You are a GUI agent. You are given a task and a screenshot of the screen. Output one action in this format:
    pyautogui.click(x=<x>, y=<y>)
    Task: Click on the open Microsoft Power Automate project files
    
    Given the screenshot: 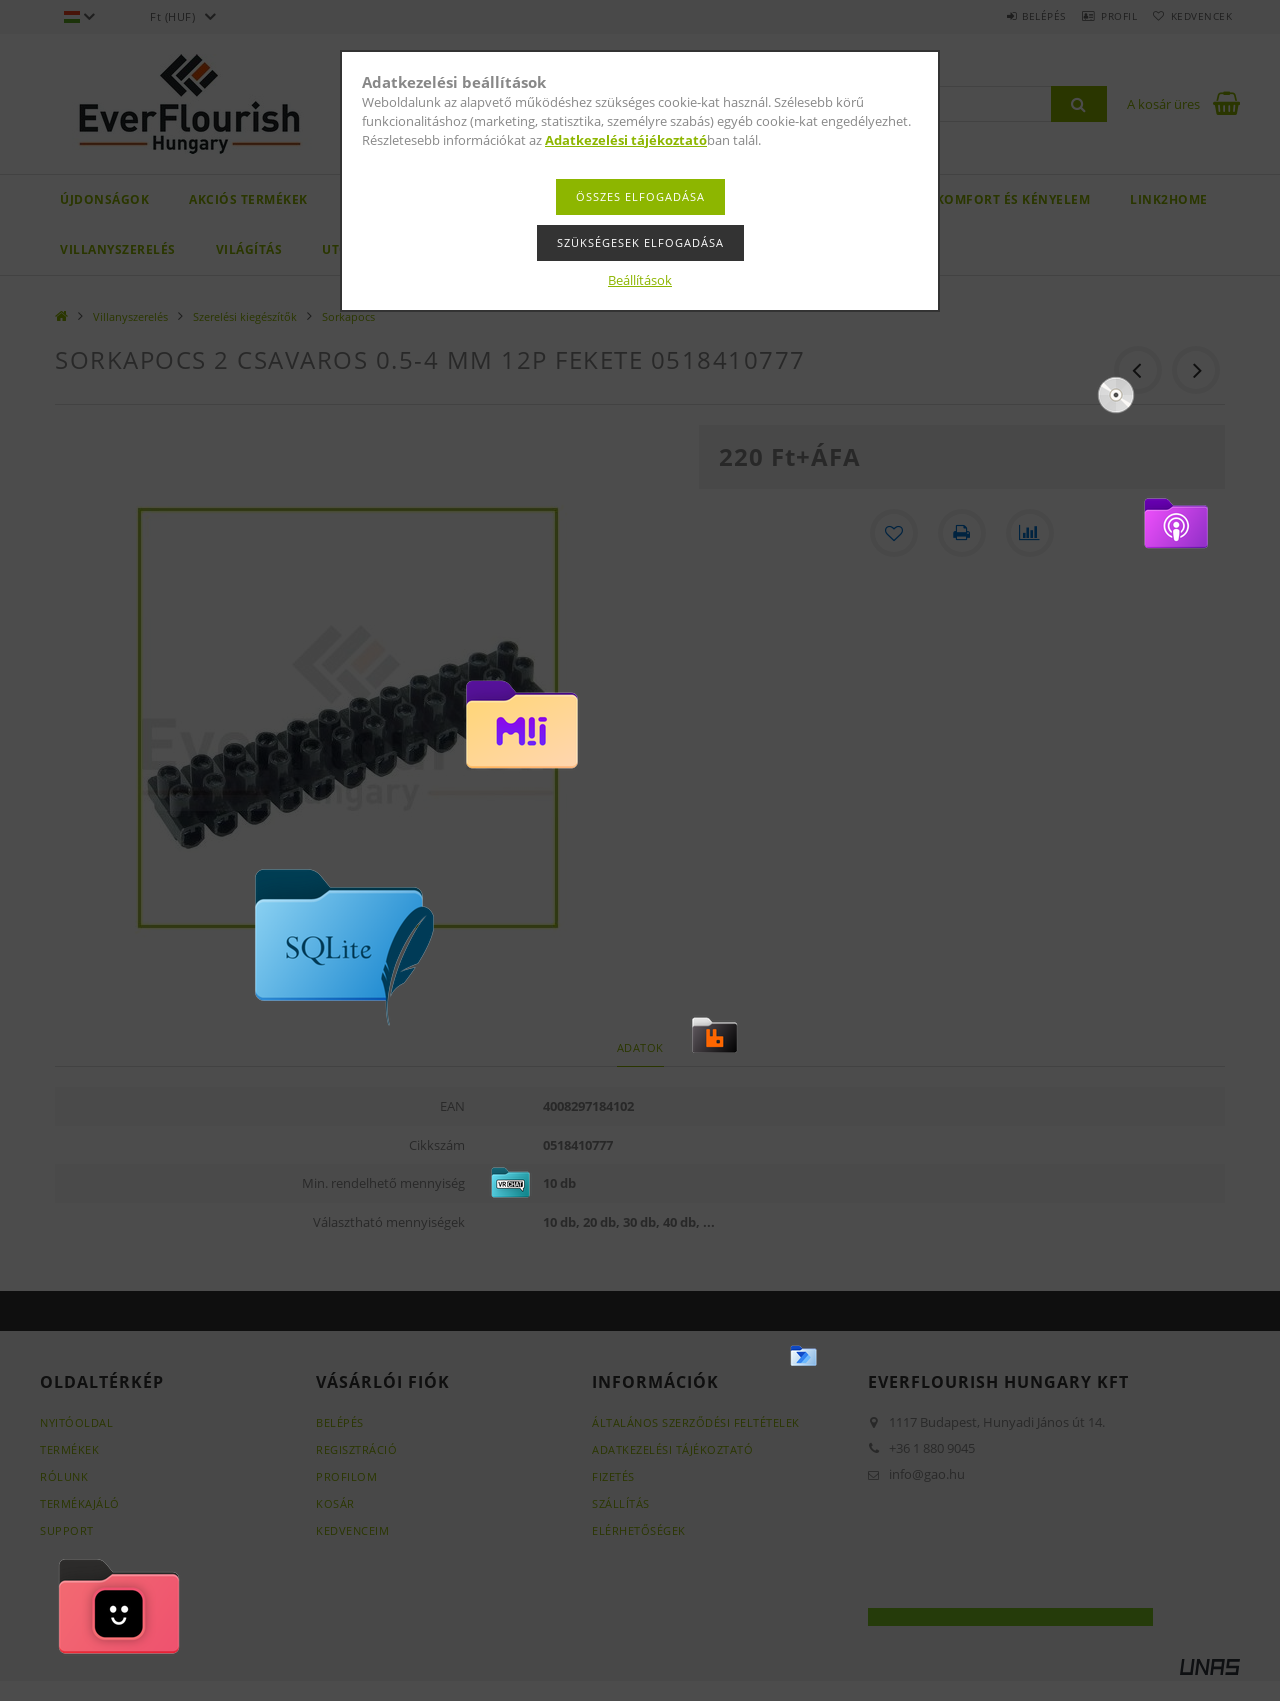 What is the action you would take?
    pyautogui.click(x=803, y=1356)
    